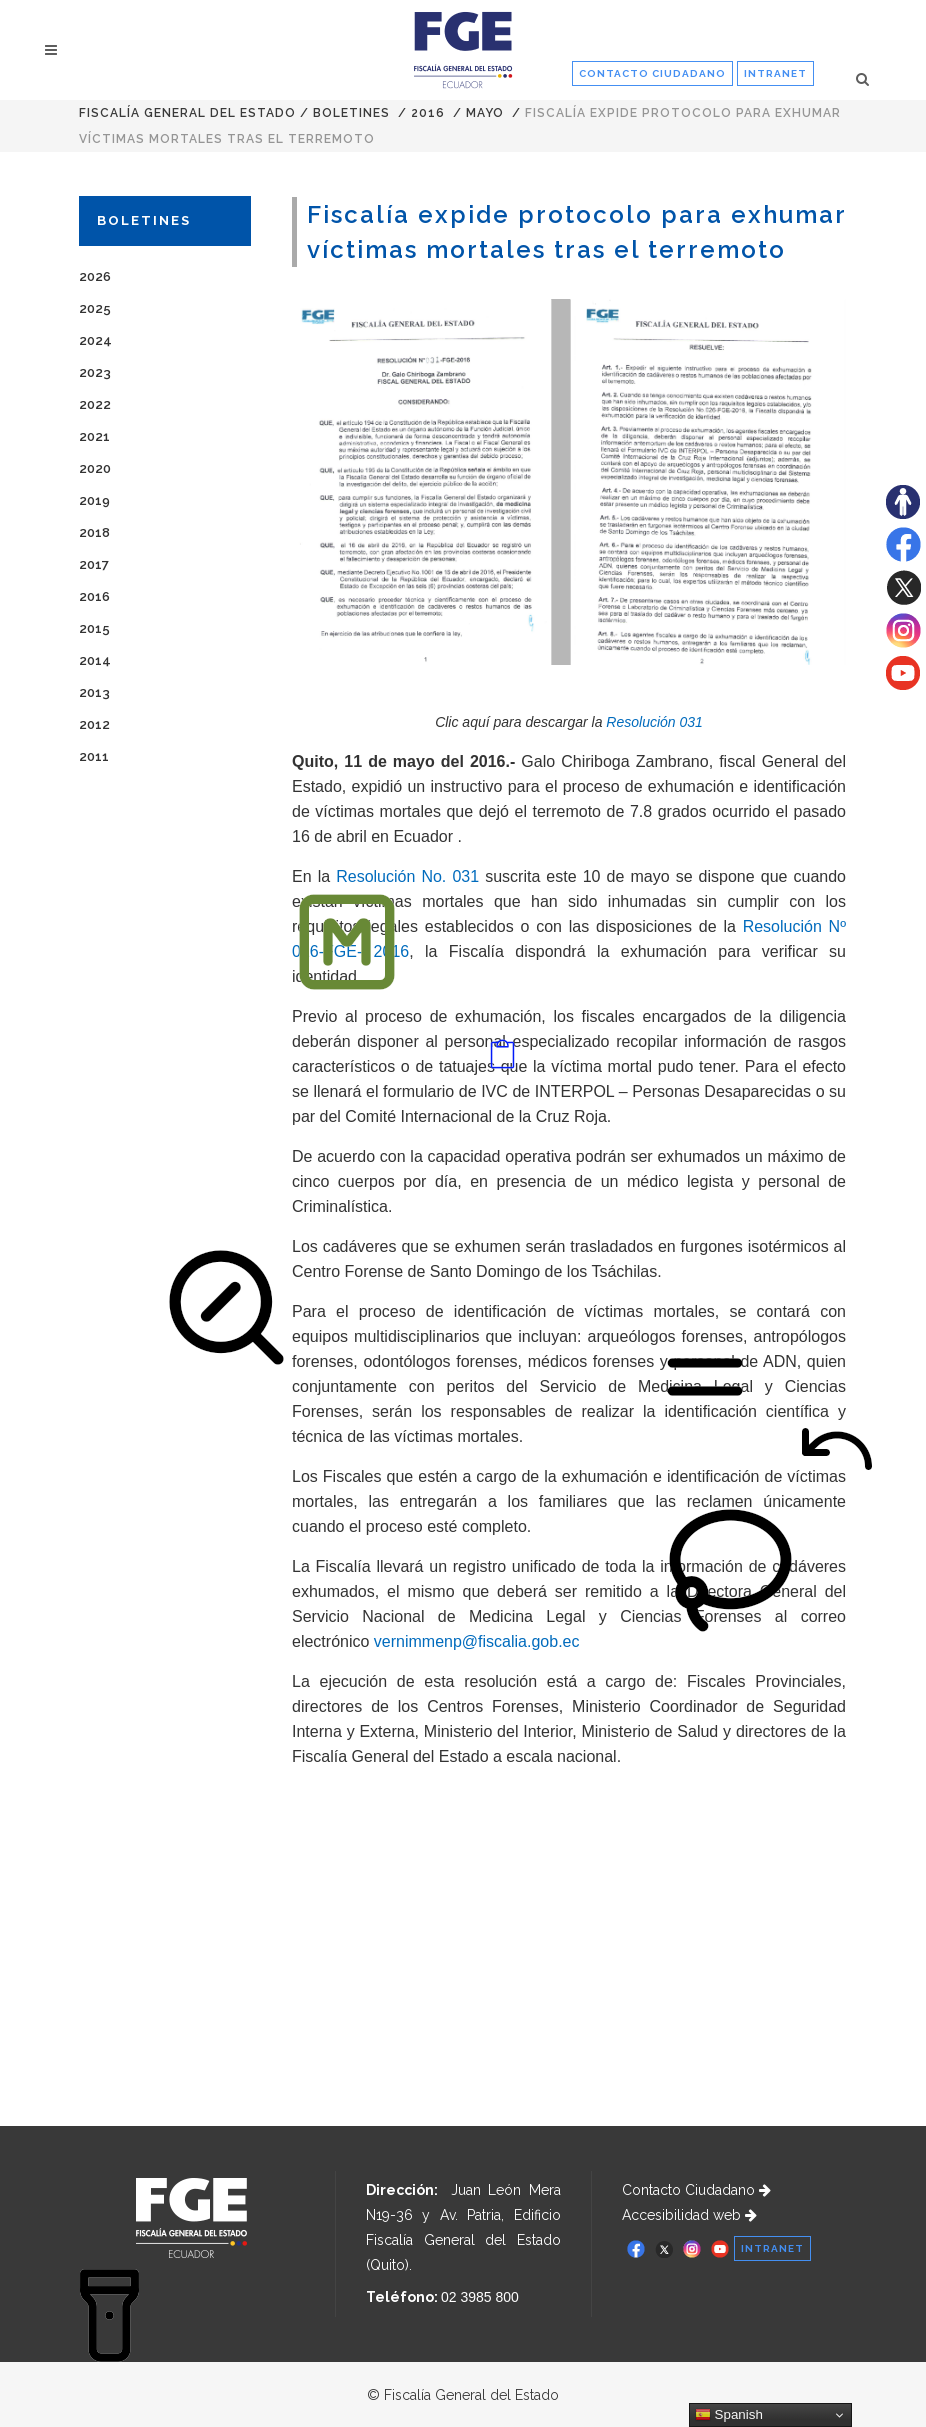 The height and width of the screenshot is (2427, 926). Describe the element at coordinates (705, 1377) in the screenshot. I see `indicates equality or balance between values` at that location.